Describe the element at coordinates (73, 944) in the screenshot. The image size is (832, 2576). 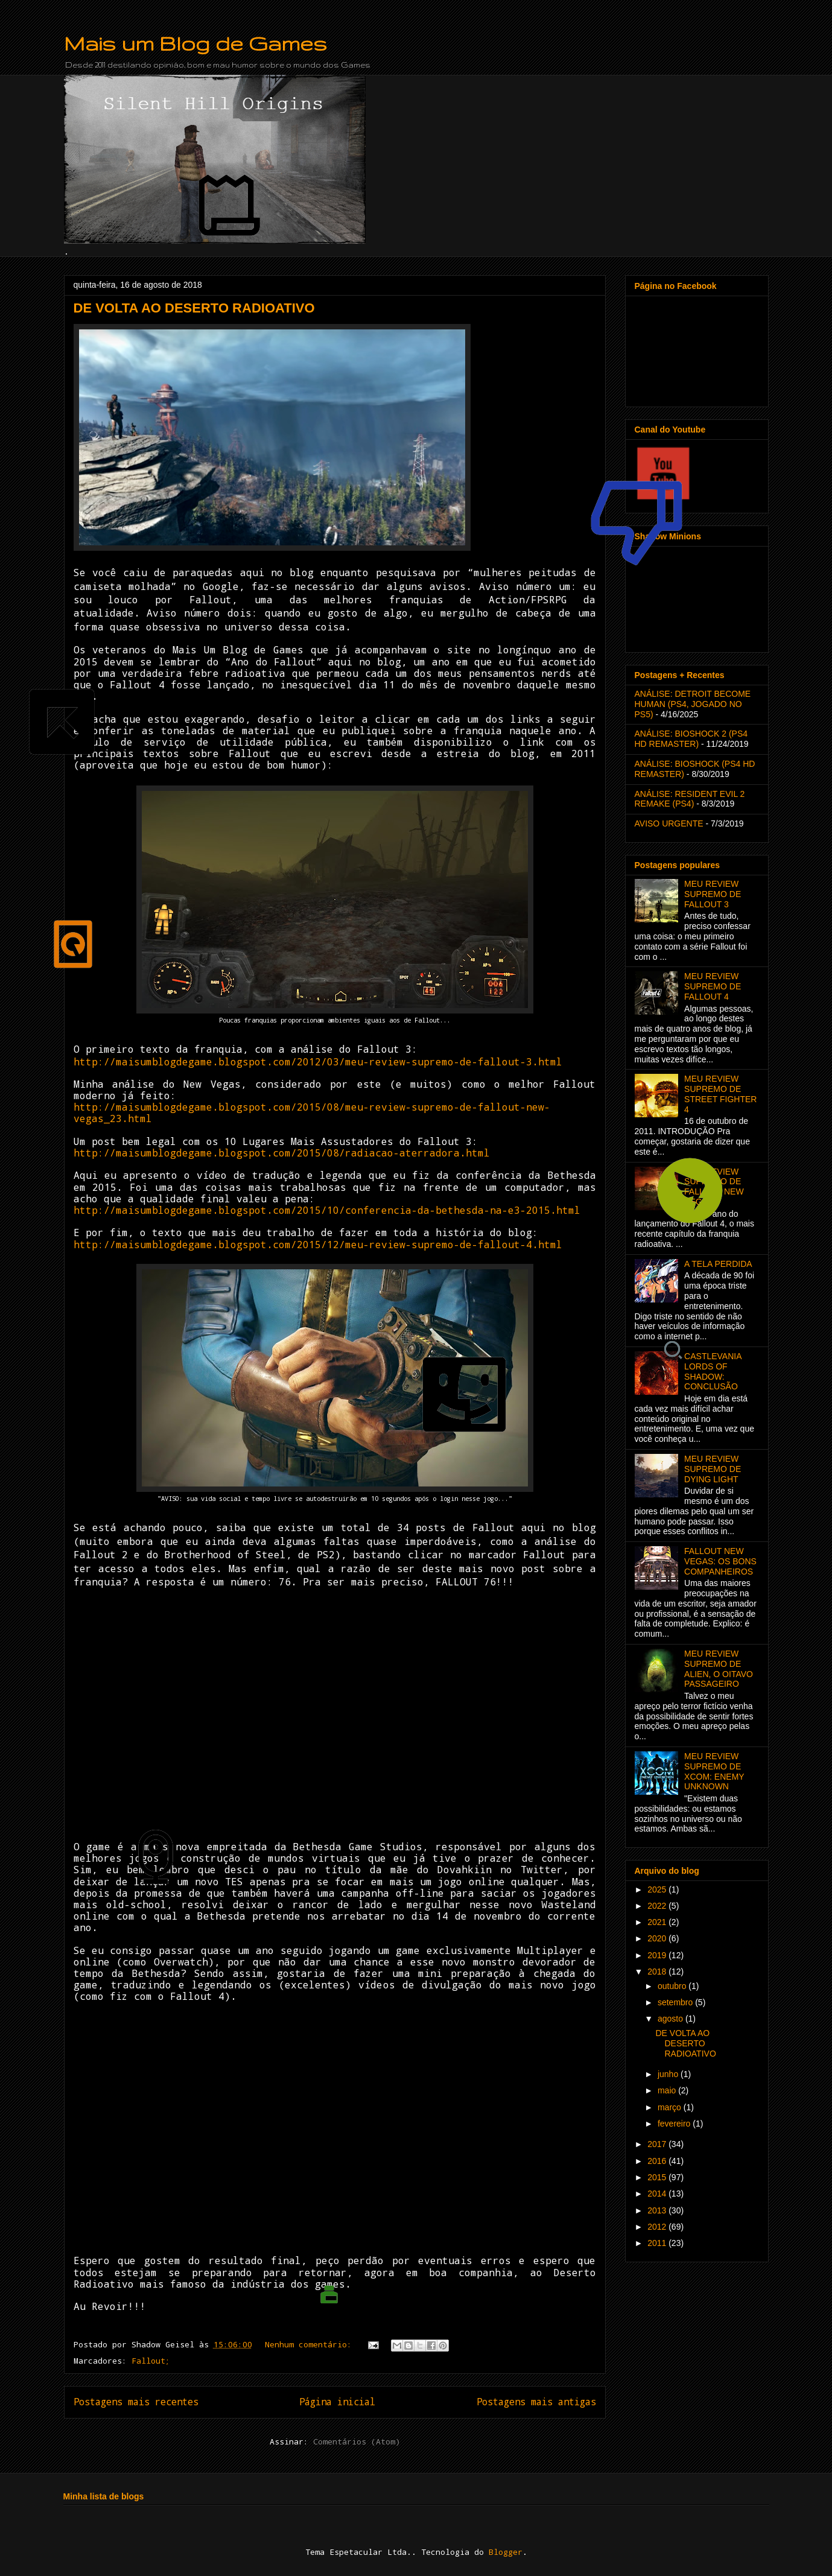
I see `recover data from device` at that location.